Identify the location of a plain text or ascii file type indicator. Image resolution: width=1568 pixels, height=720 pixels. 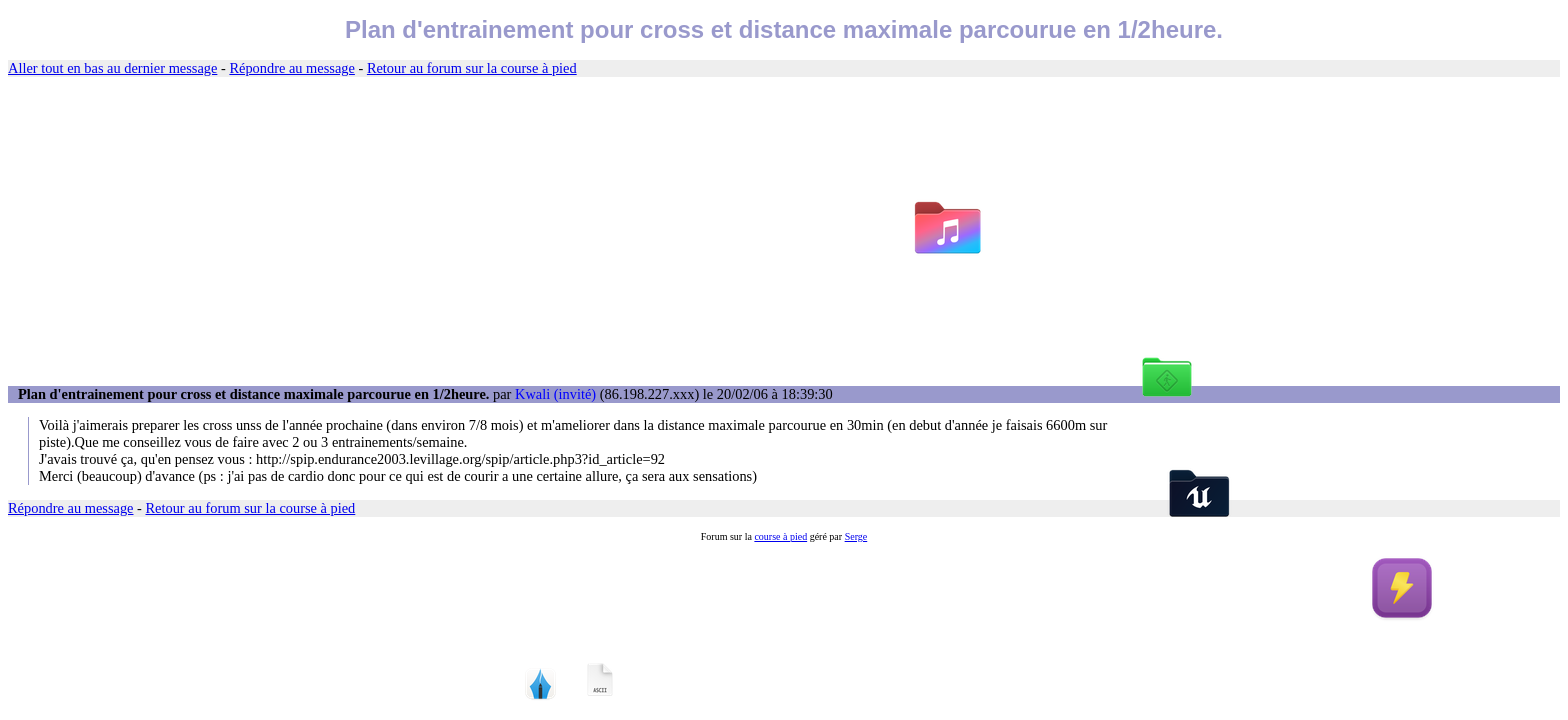
(600, 680).